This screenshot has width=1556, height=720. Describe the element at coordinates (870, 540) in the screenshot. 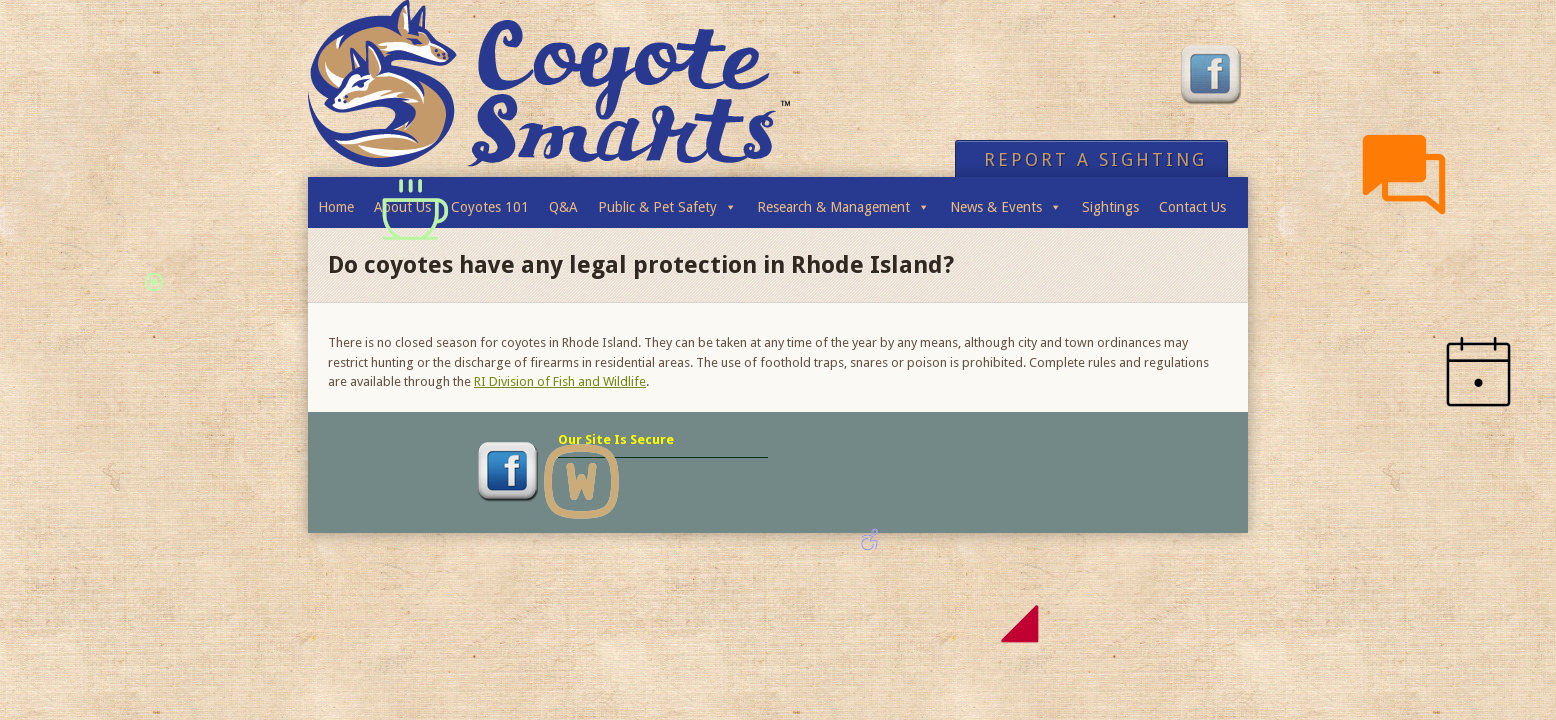

I see `indicates wheelchair accessible route or facility` at that location.